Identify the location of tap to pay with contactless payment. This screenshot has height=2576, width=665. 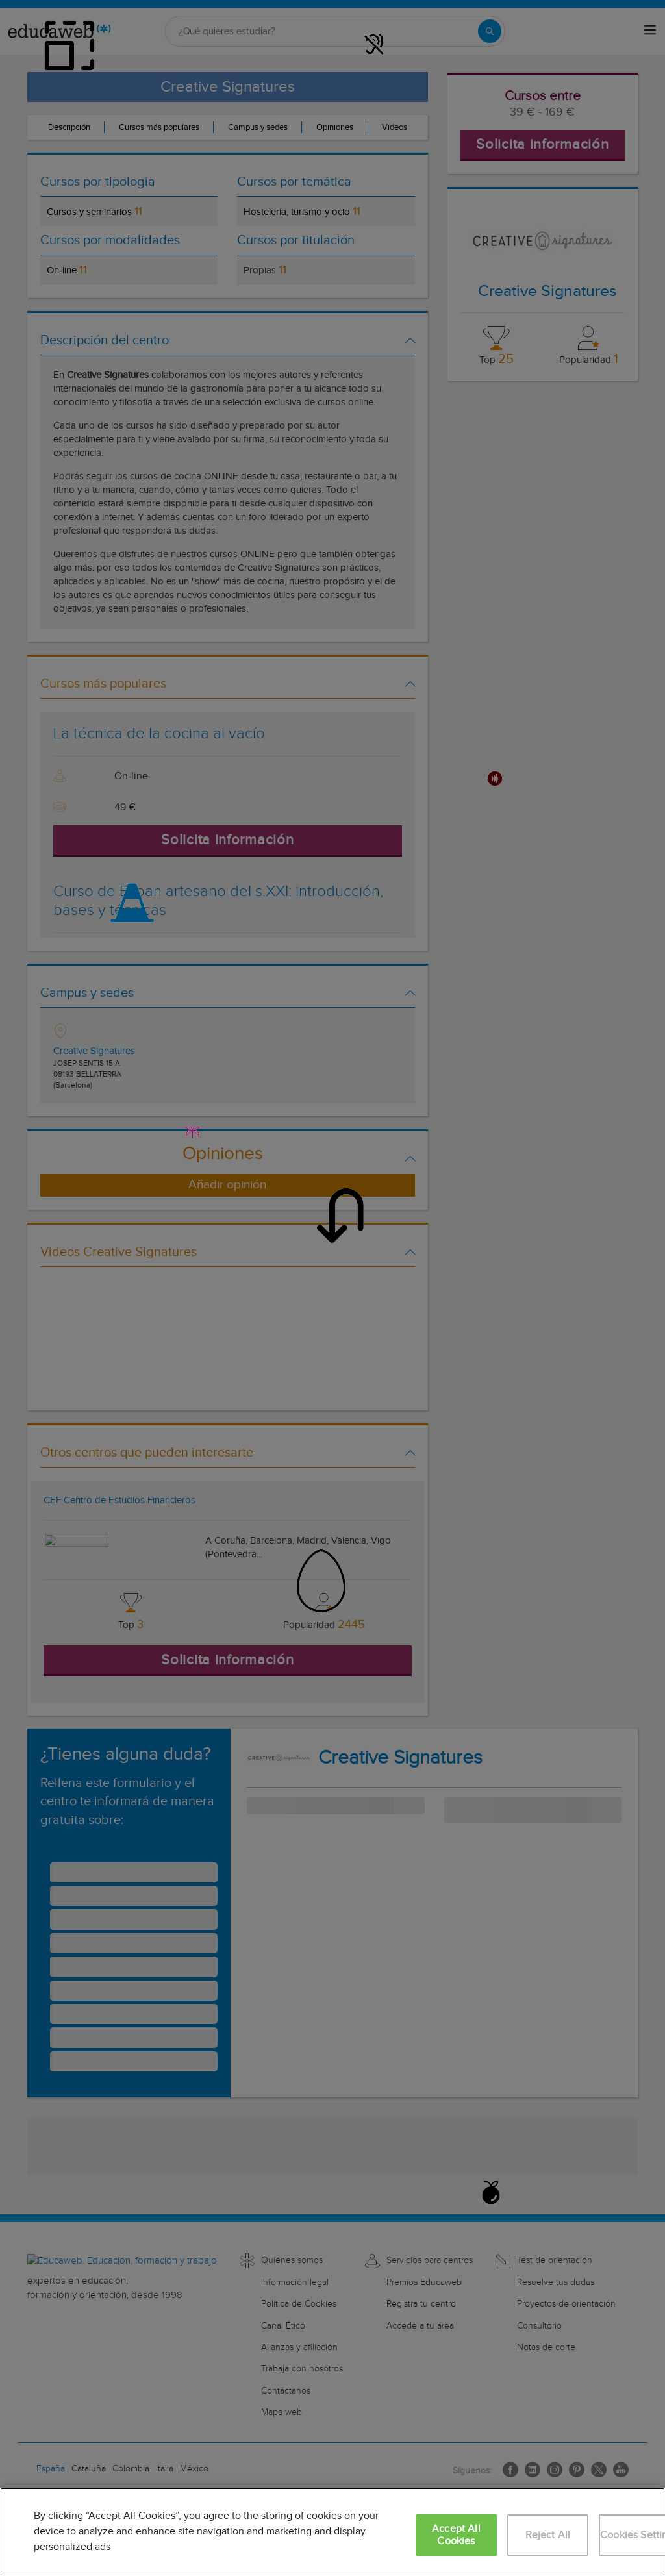
(495, 779).